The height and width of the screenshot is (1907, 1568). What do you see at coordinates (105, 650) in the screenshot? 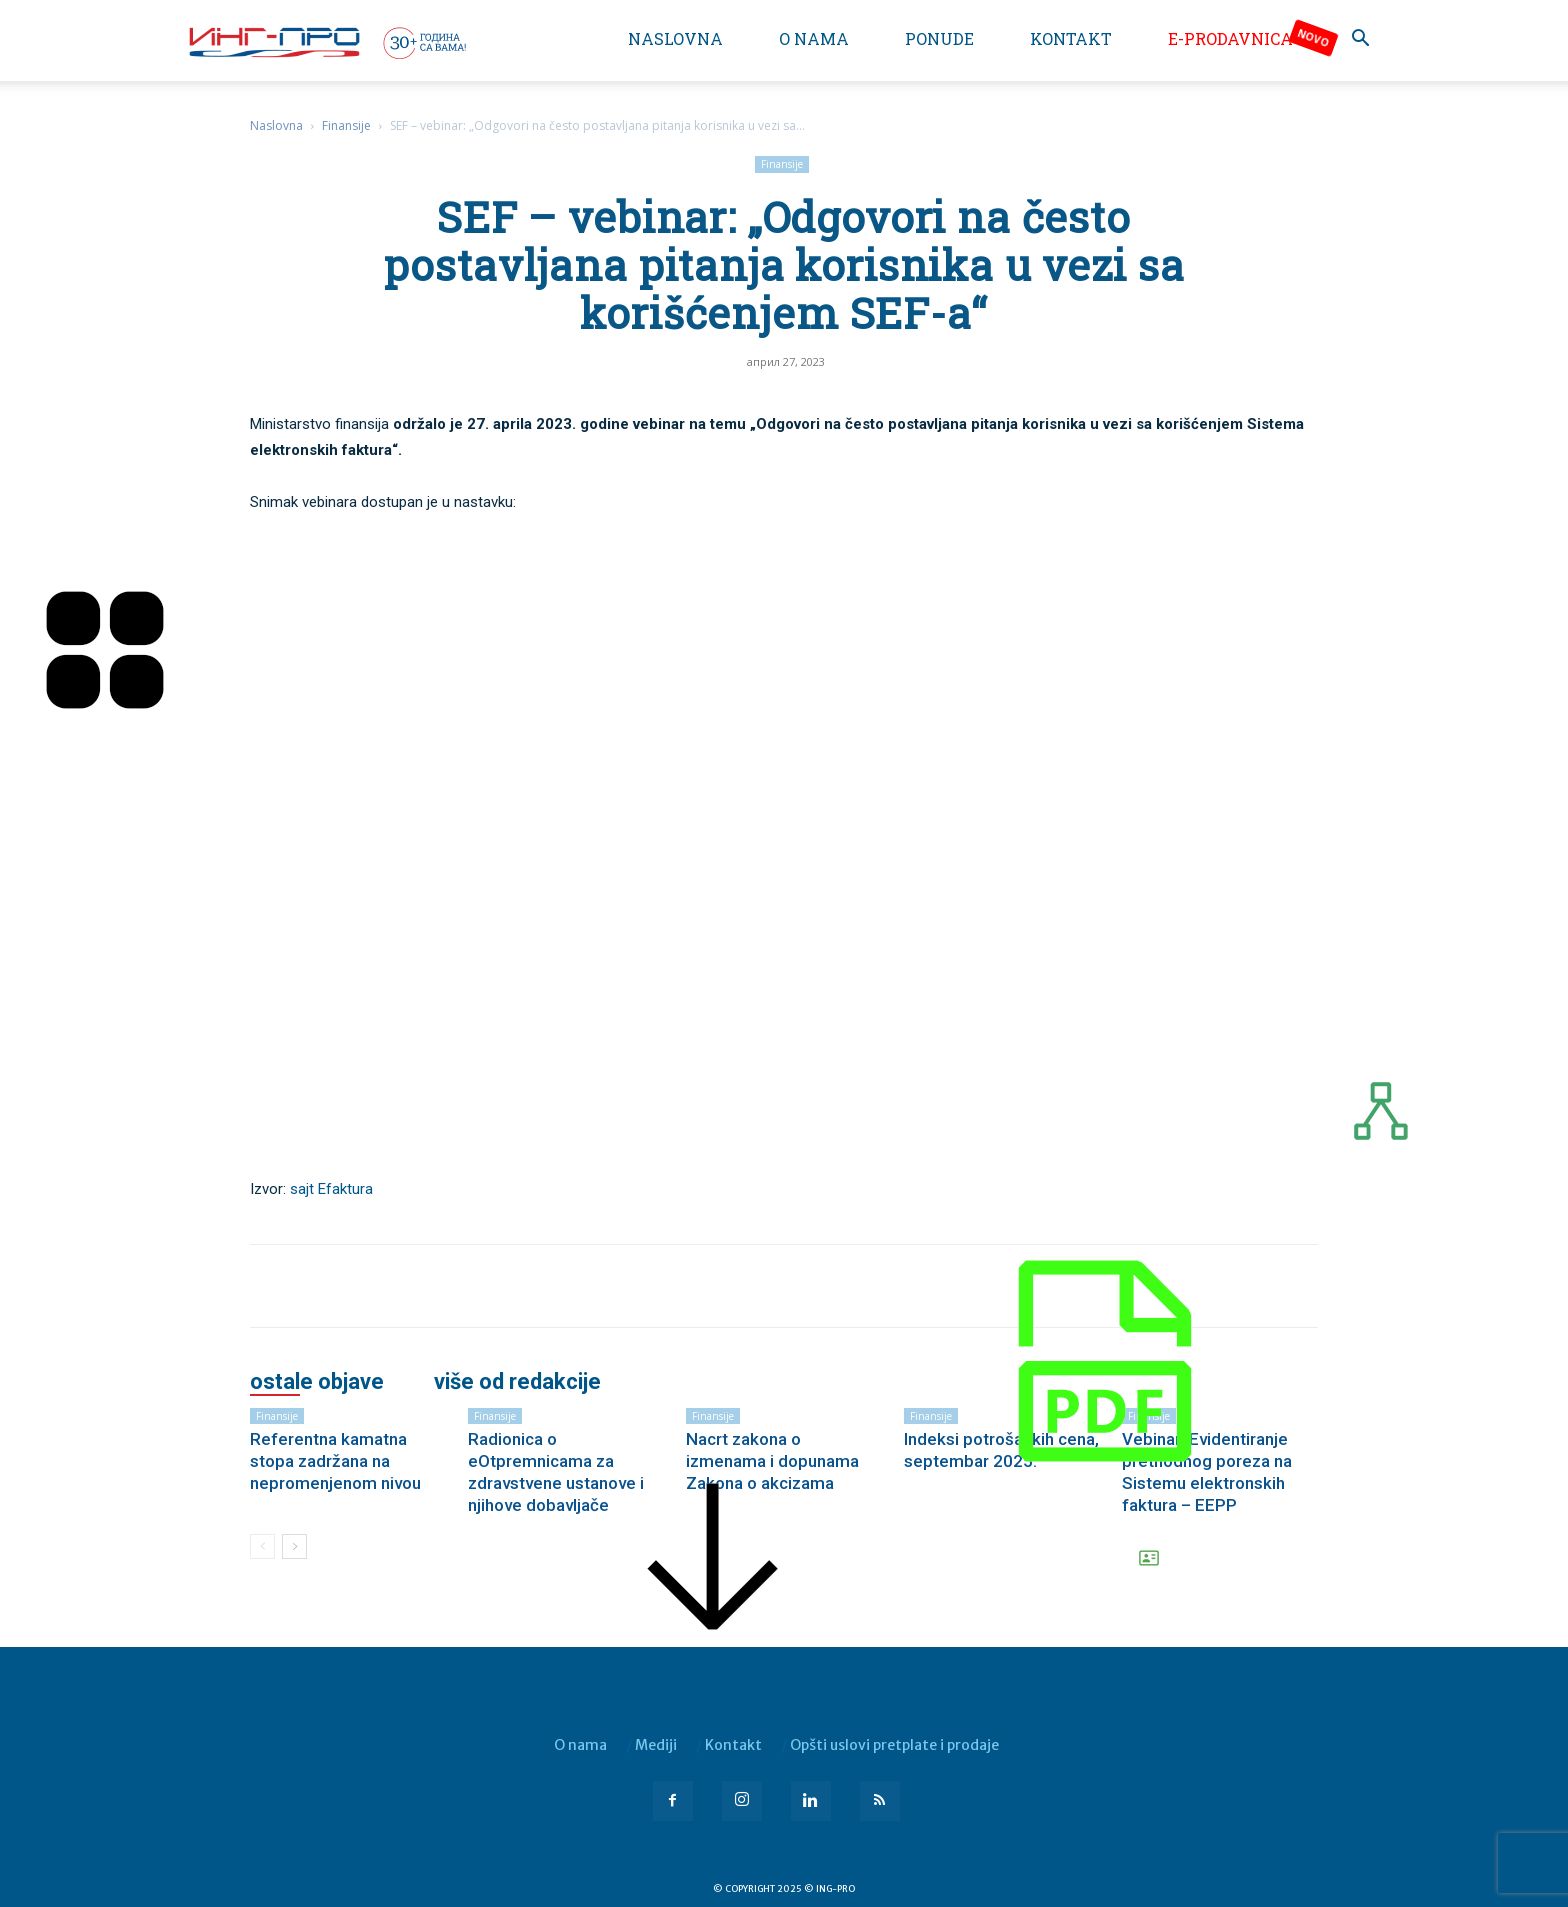
I see `view items in grid layout` at bounding box center [105, 650].